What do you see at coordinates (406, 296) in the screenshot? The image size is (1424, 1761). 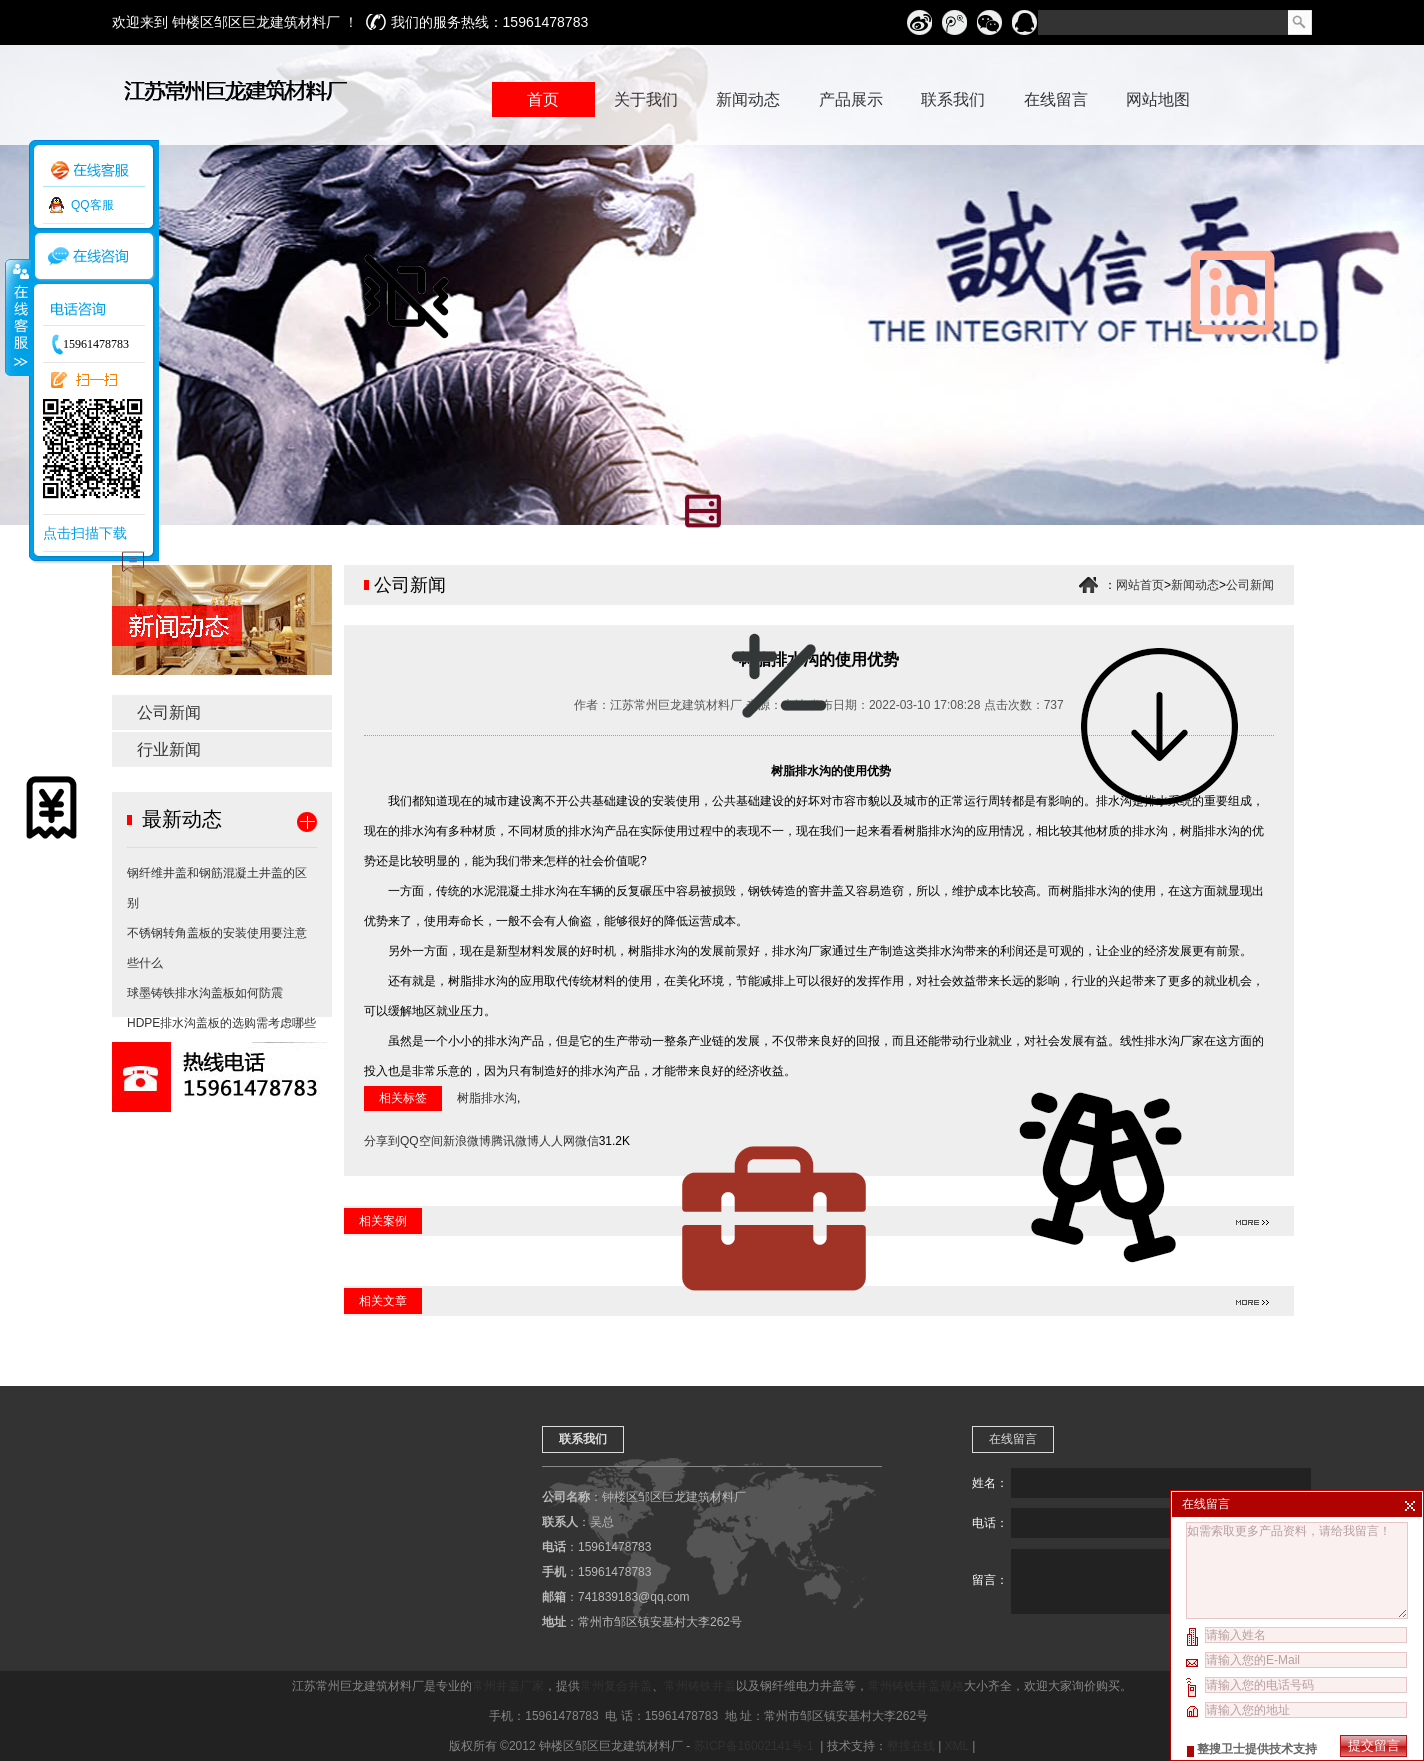 I see `disable vibration mode` at bounding box center [406, 296].